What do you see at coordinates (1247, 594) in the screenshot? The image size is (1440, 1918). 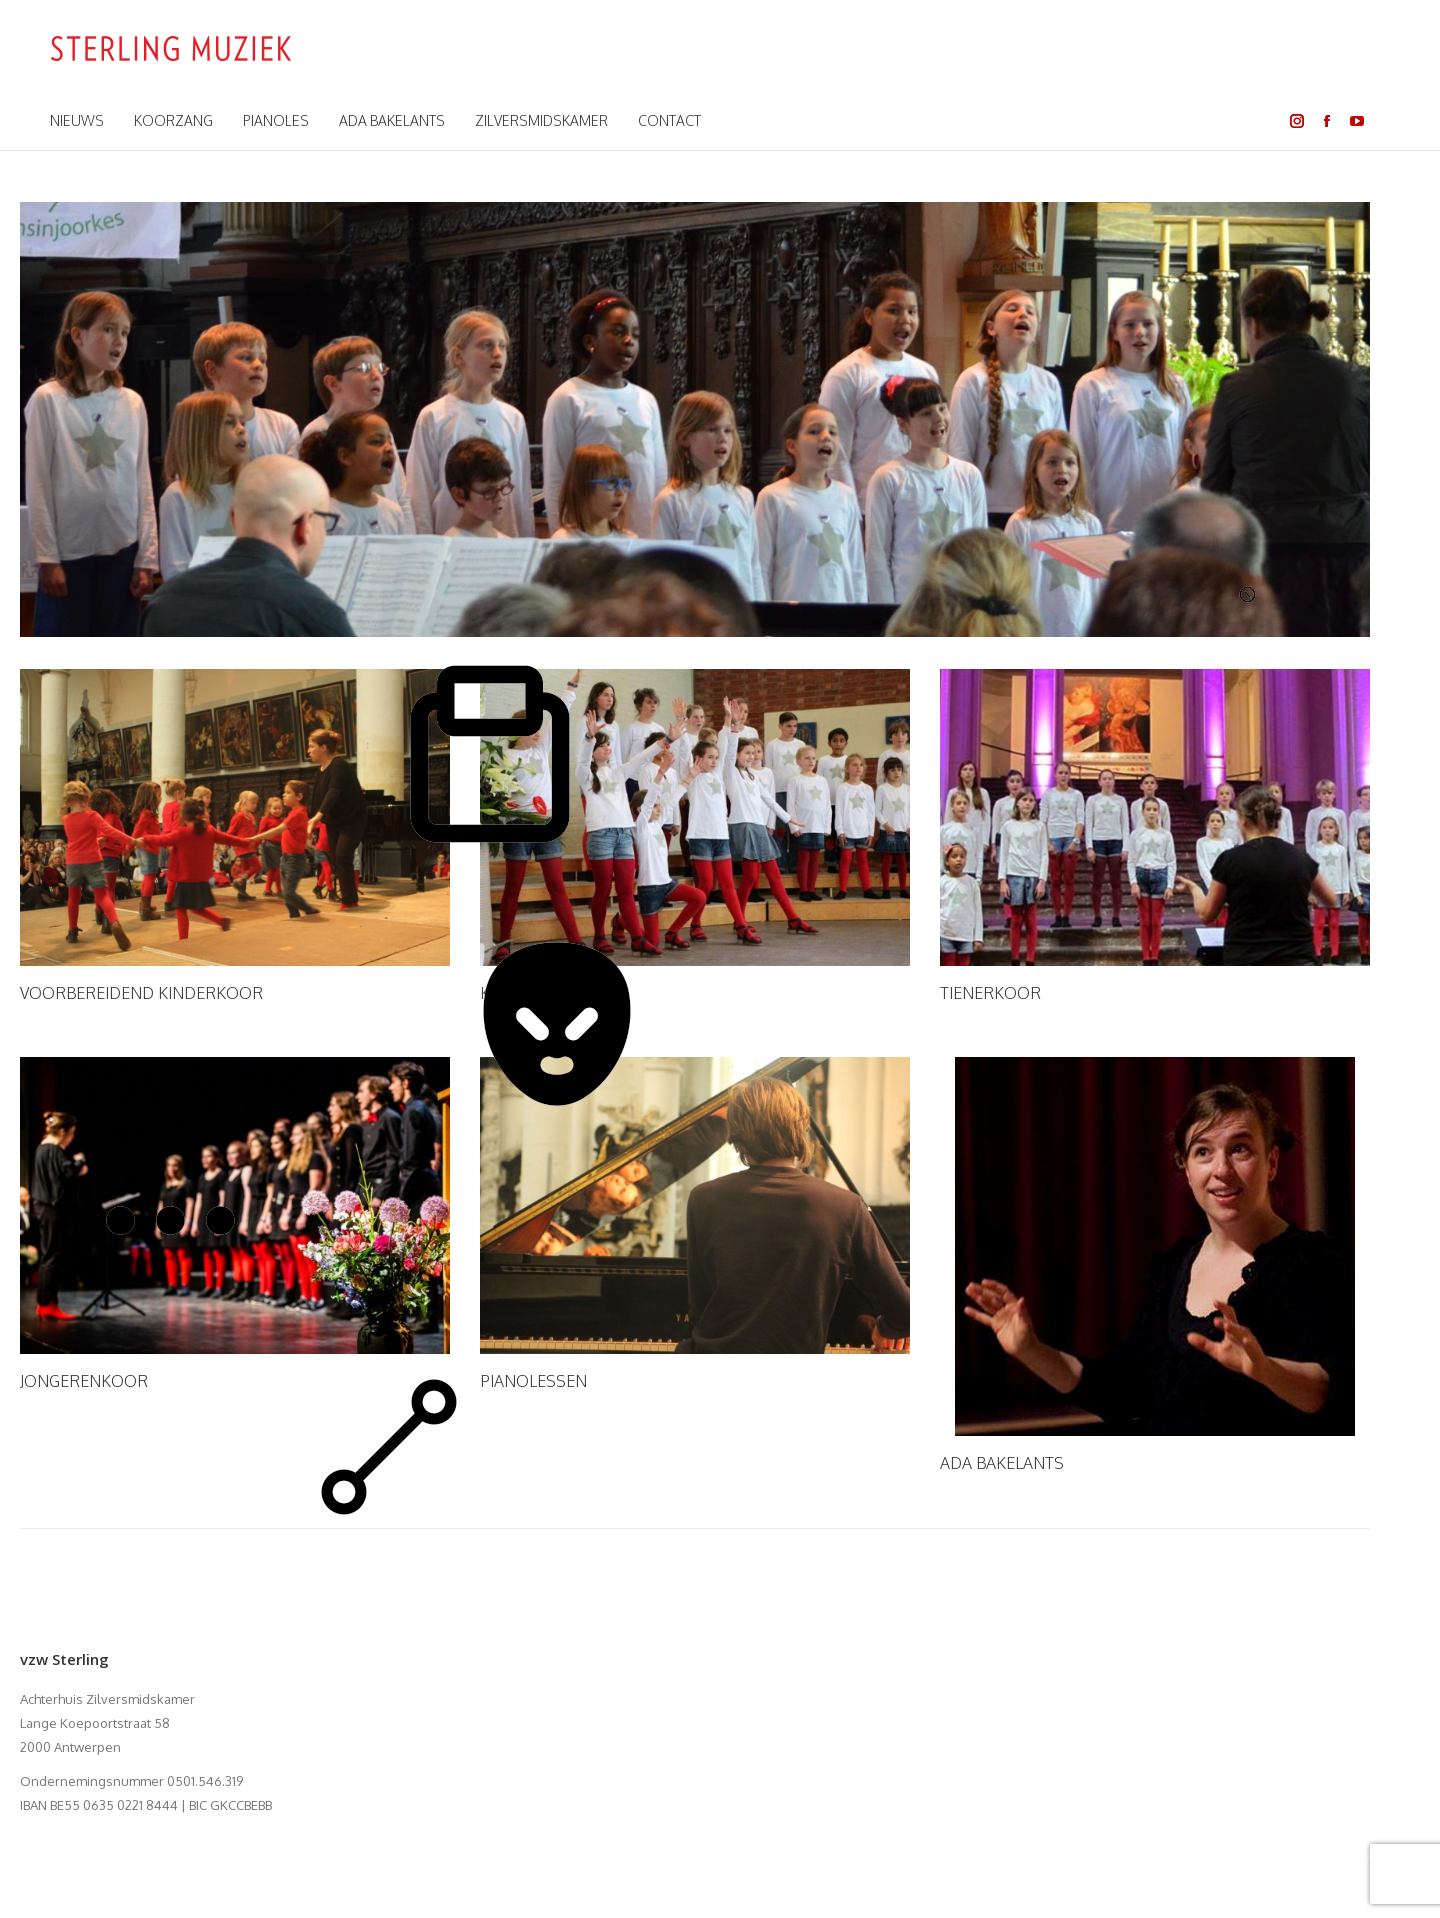 I see `indicates a prohibited or restricted action` at bounding box center [1247, 594].